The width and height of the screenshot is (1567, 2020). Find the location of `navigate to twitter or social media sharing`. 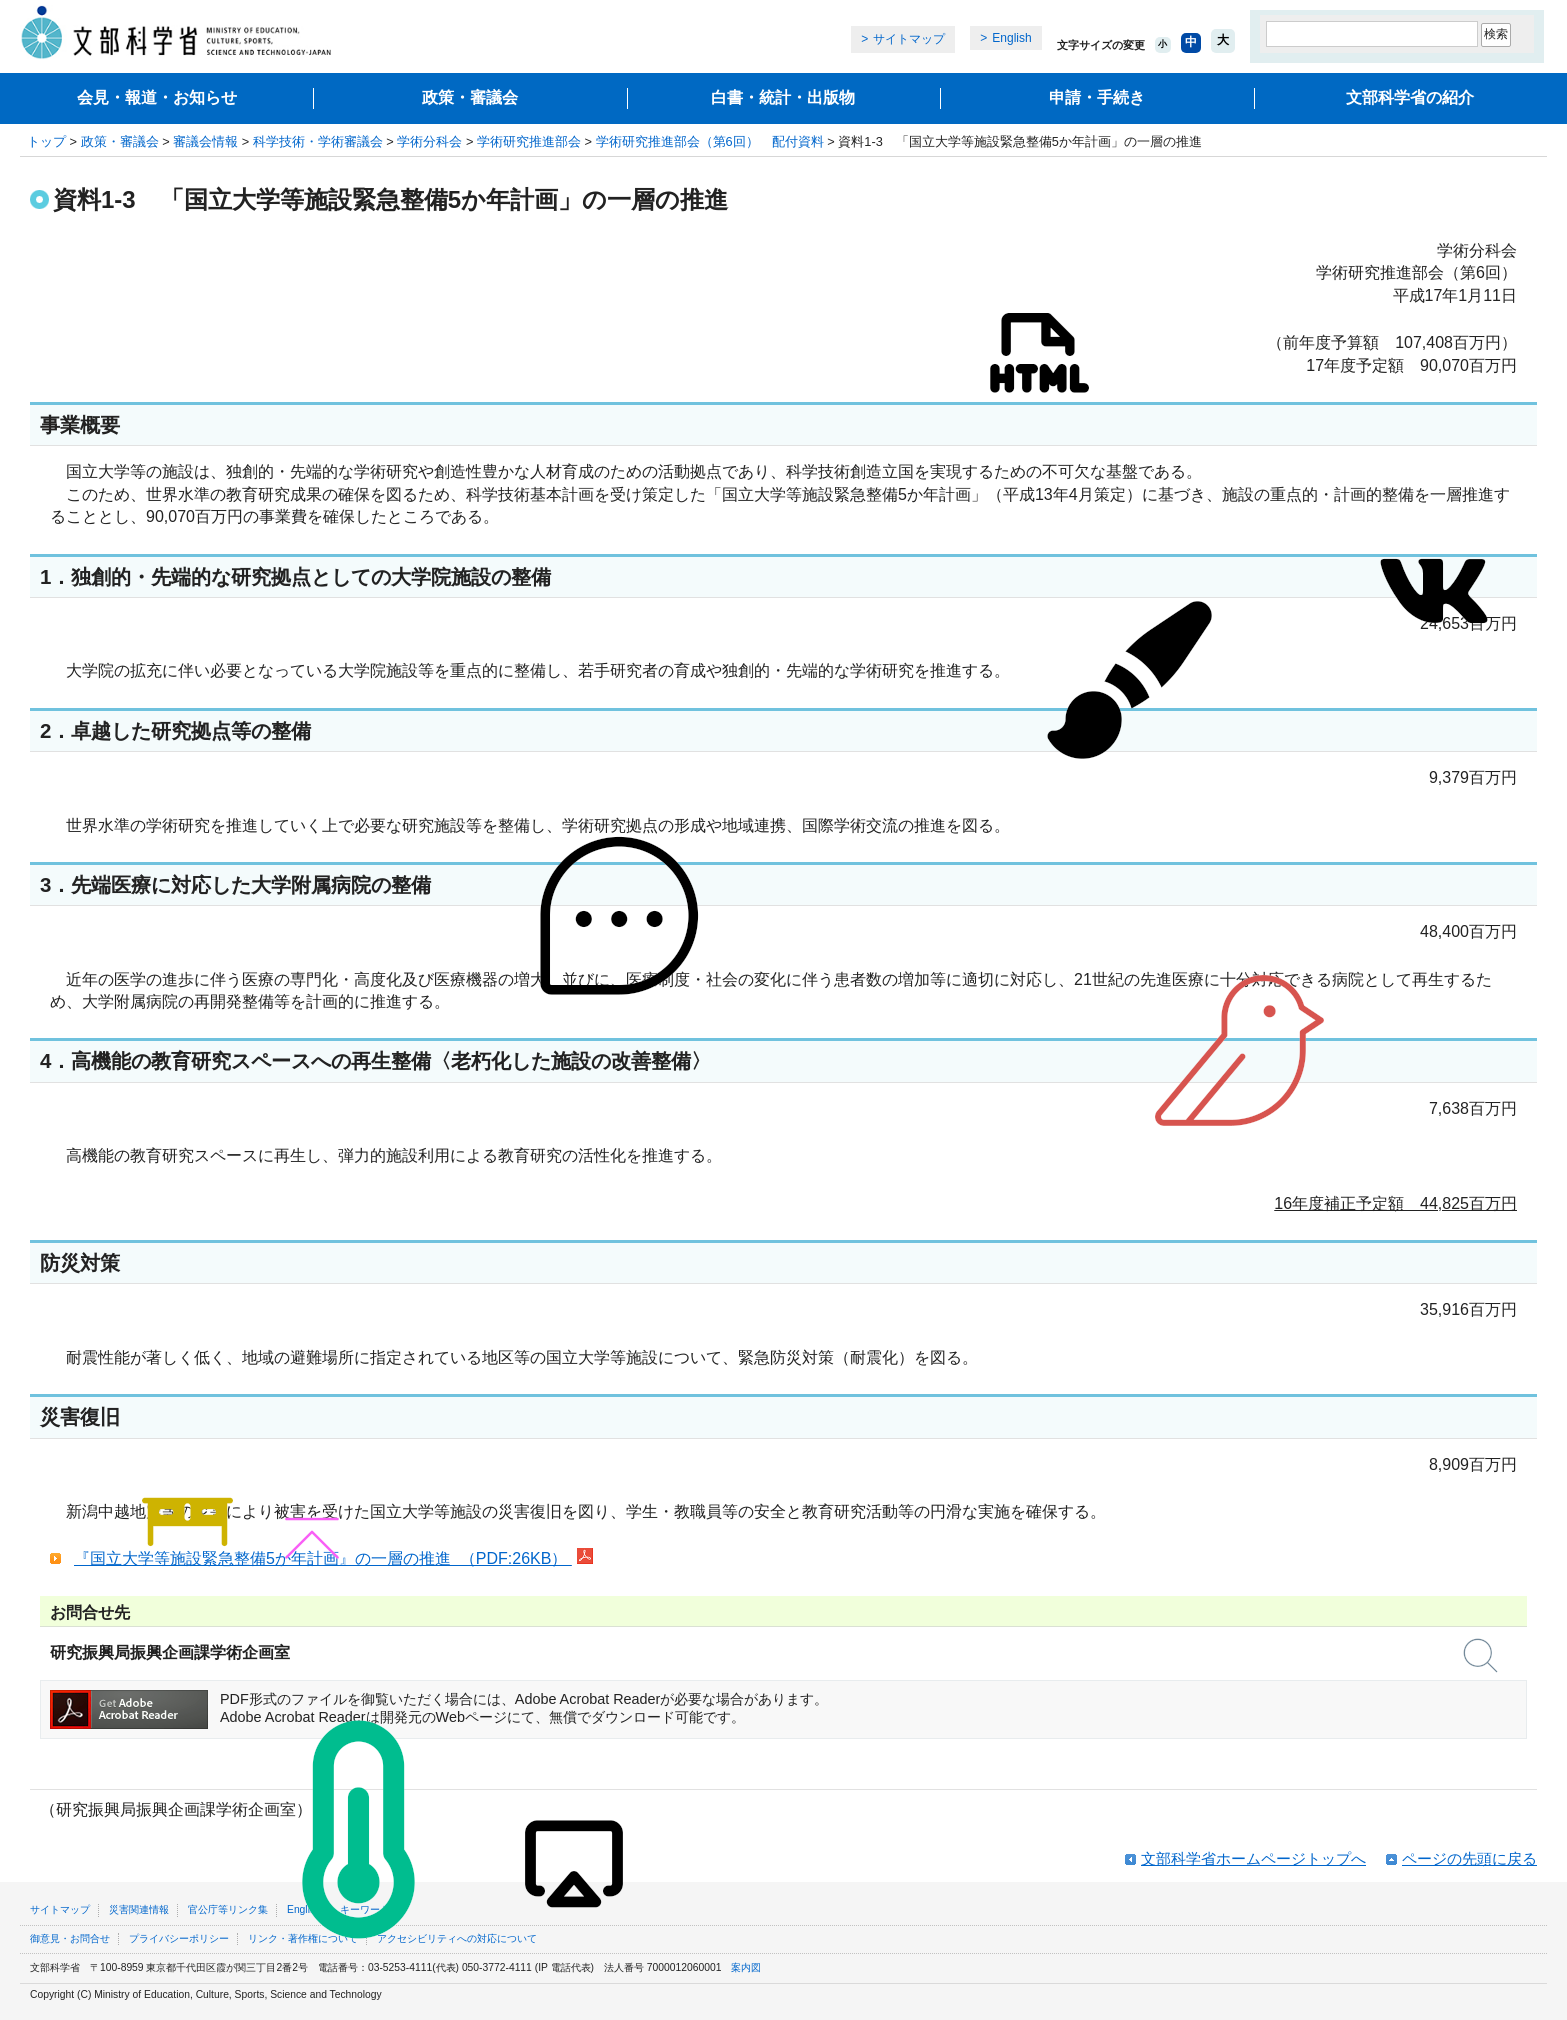

navigate to twitter or social media sharing is located at coordinates (1242, 1056).